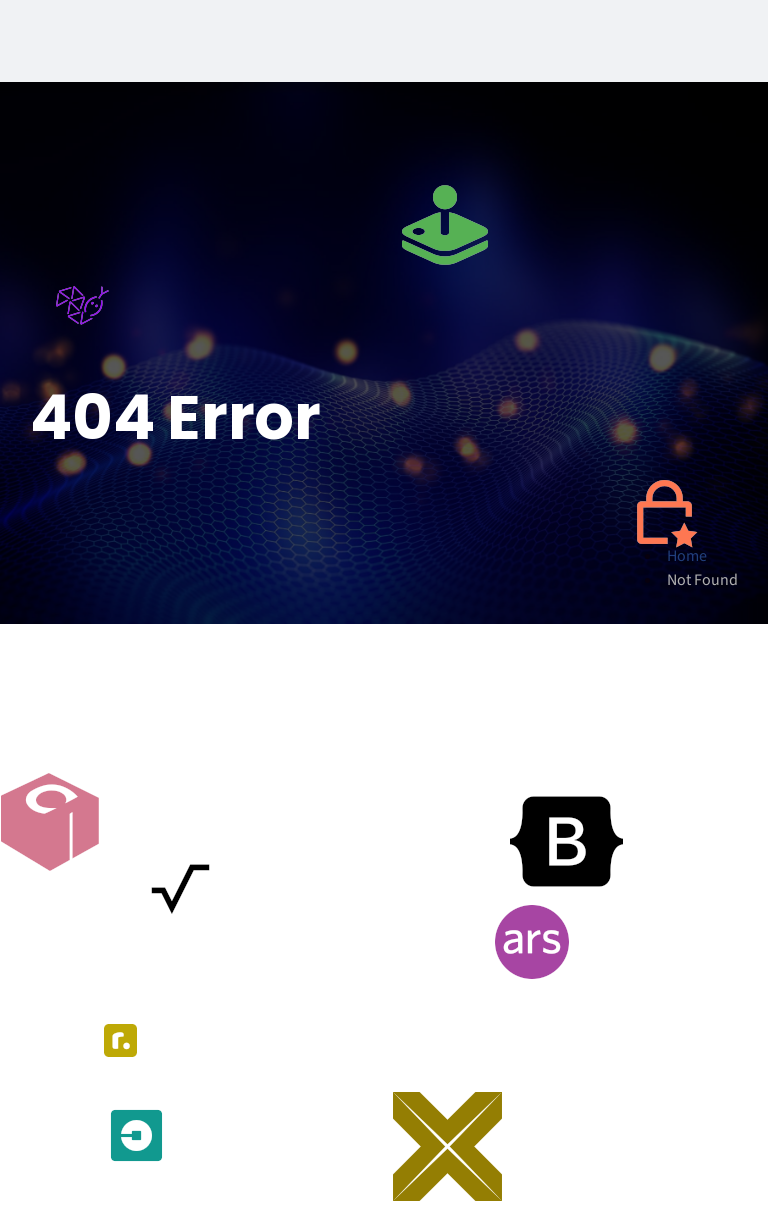 The height and width of the screenshot is (1212, 768). What do you see at coordinates (180, 887) in the screenshot?
I see `access square root or radical function in calculator` at bounding box center [180, 887].